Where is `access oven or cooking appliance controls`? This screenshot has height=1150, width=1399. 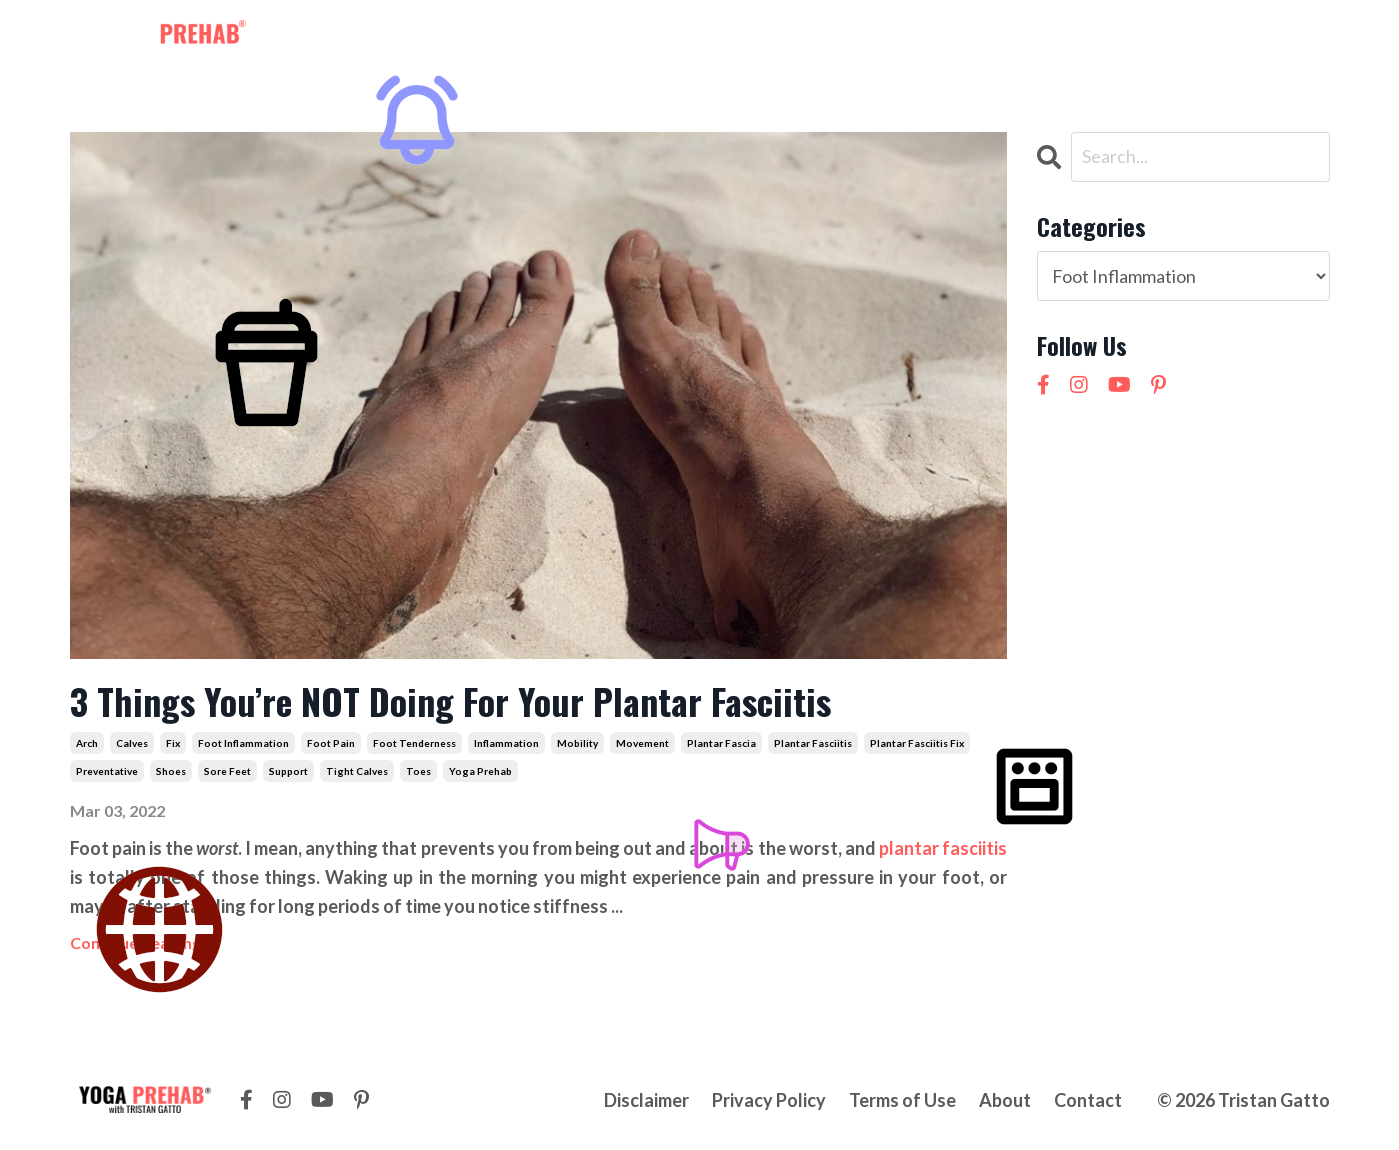 access oven or cooking appliance controls is located at coordinates (1034, 786).